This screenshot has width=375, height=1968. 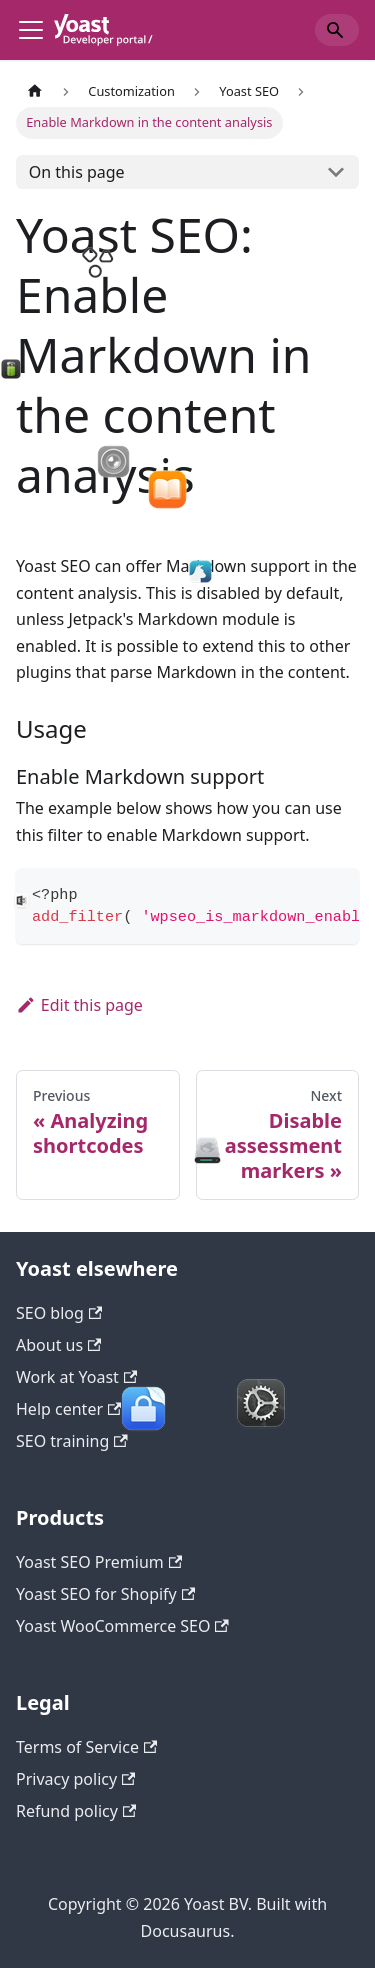 What do you see at coordinates (21, 900) in the screenshot?
I see `open akonadi exchange web services connector` at bounding box center [21, 900].